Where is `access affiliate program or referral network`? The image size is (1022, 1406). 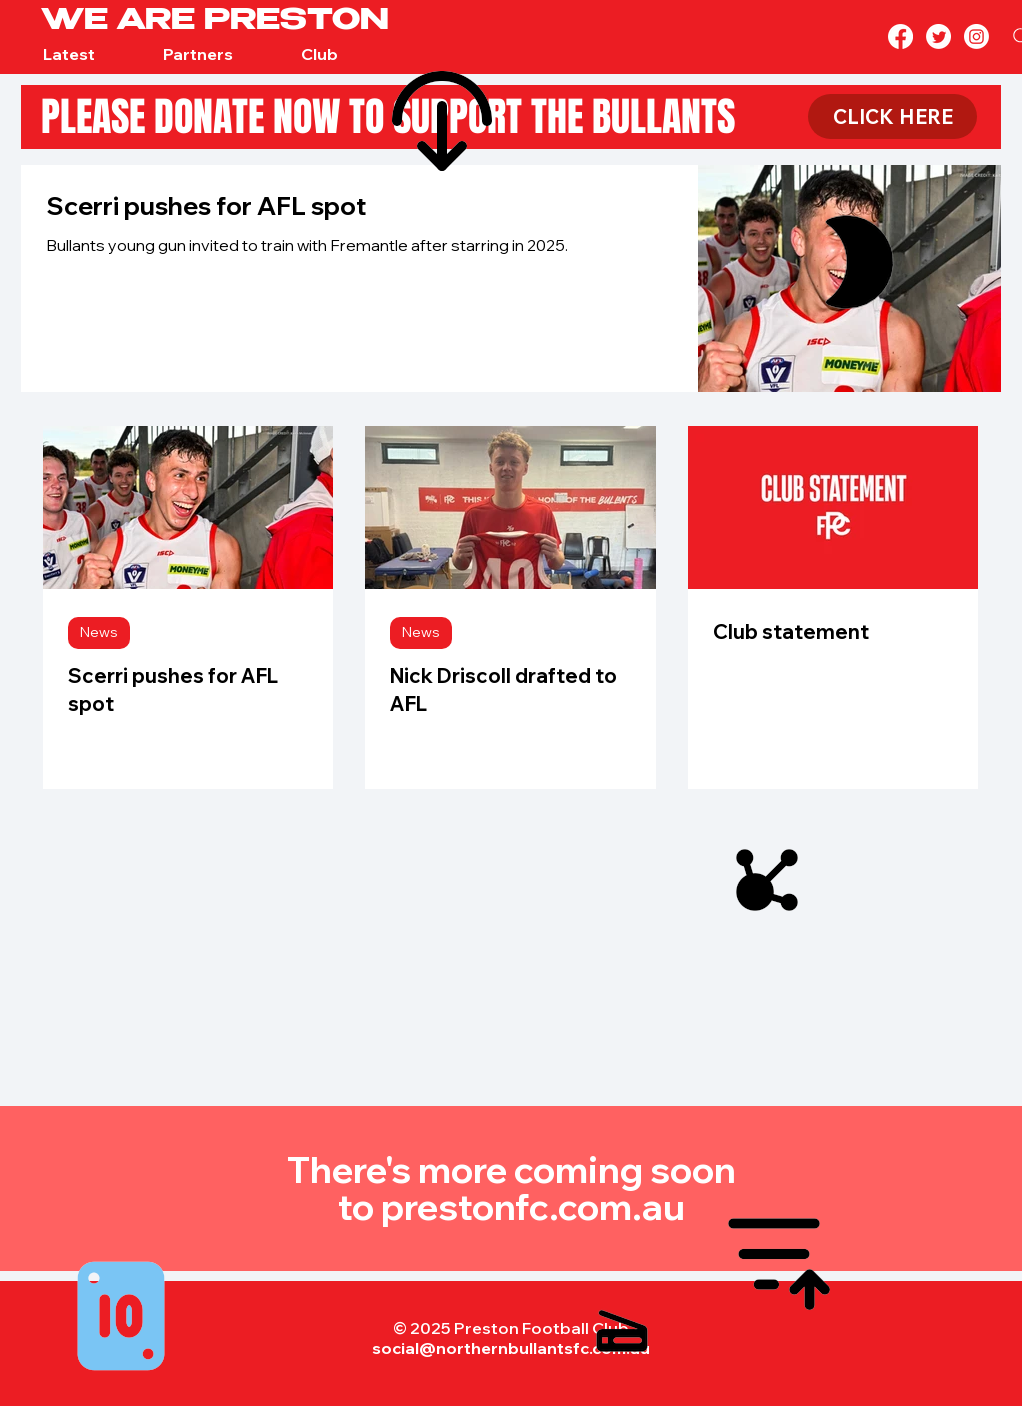
access affiliate program or referral network is located at coordinates (767, 880).